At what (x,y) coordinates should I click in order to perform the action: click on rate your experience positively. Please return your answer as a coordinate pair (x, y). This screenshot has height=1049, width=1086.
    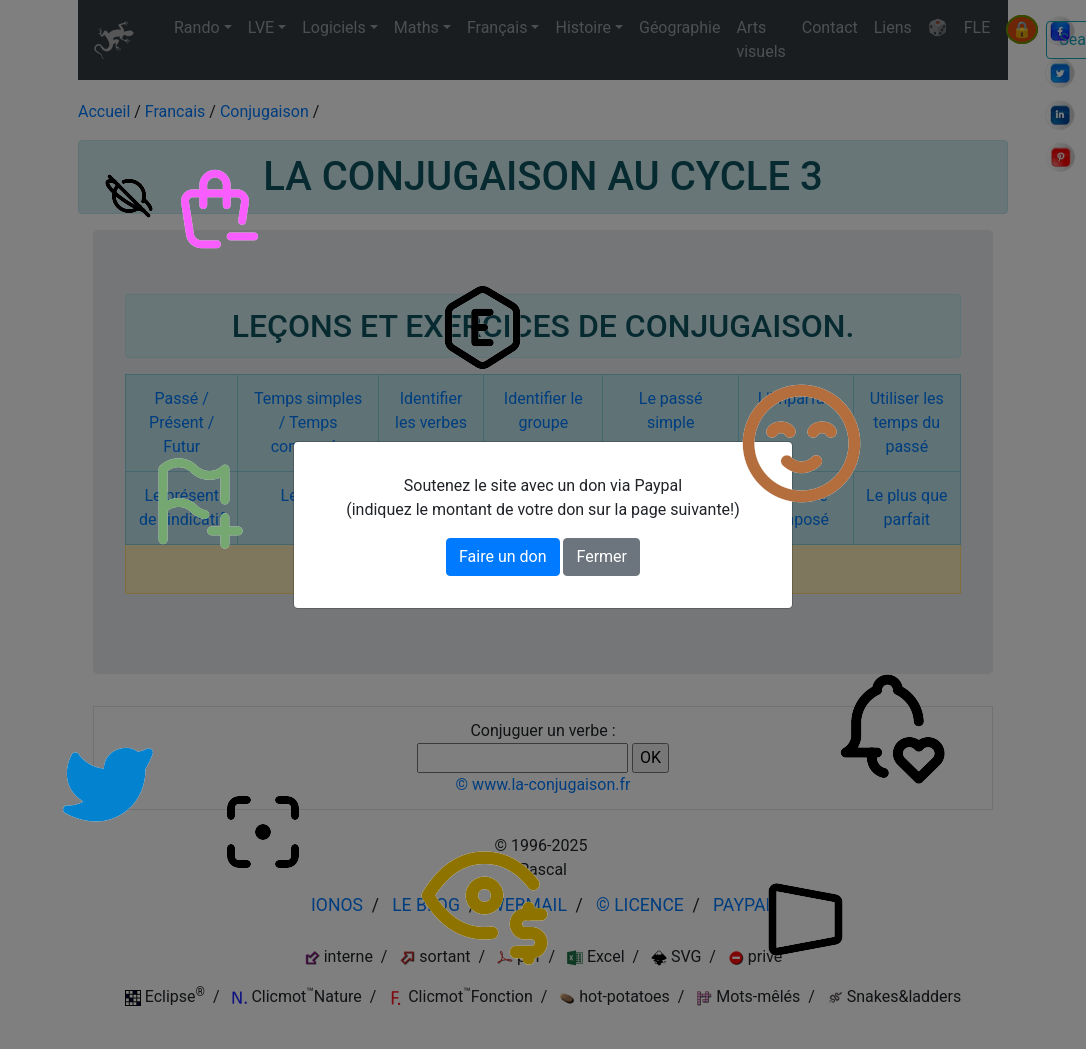
    Looking at the image, I should click on (801, 443).